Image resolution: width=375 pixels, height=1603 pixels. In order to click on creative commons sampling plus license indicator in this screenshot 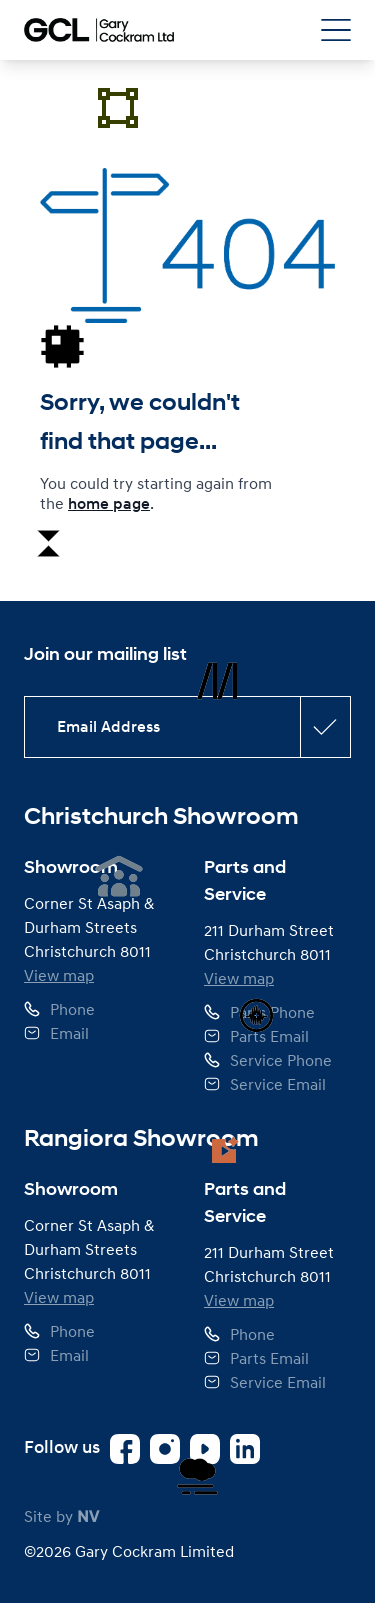, I will do `click(256, 1015)`.